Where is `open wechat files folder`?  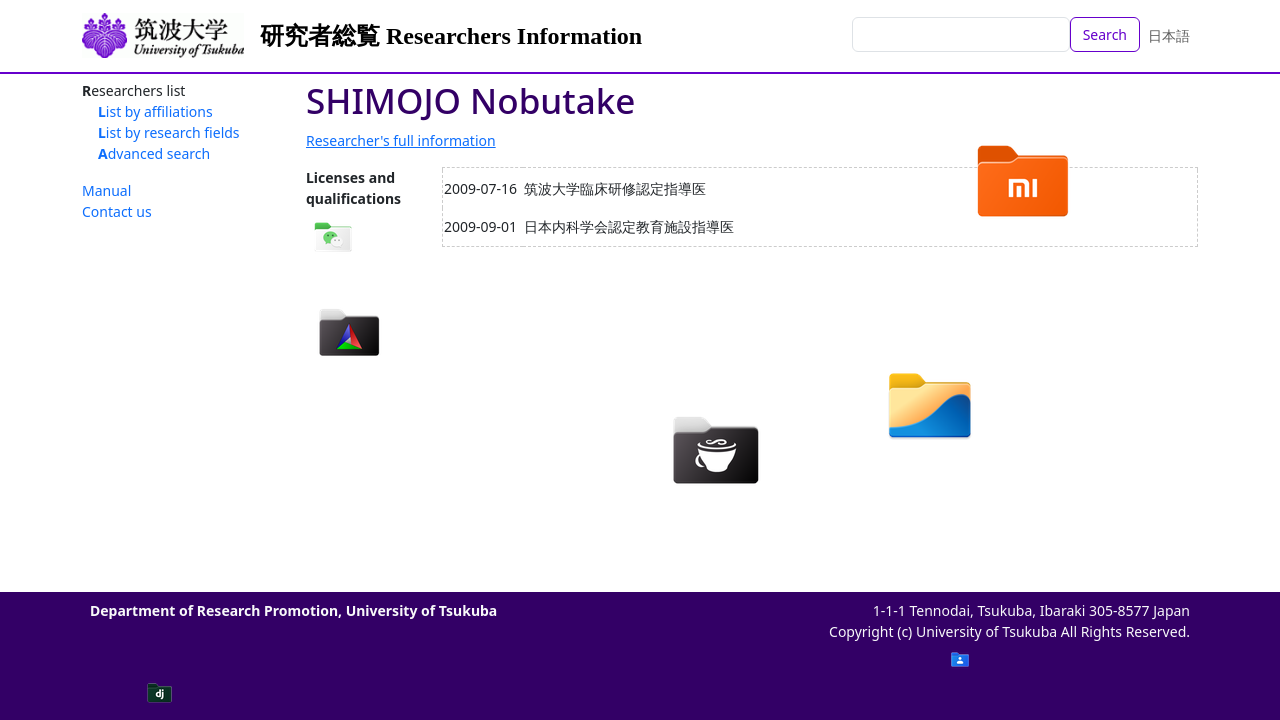
open wechat files folder is located at coordinates (333, 238).